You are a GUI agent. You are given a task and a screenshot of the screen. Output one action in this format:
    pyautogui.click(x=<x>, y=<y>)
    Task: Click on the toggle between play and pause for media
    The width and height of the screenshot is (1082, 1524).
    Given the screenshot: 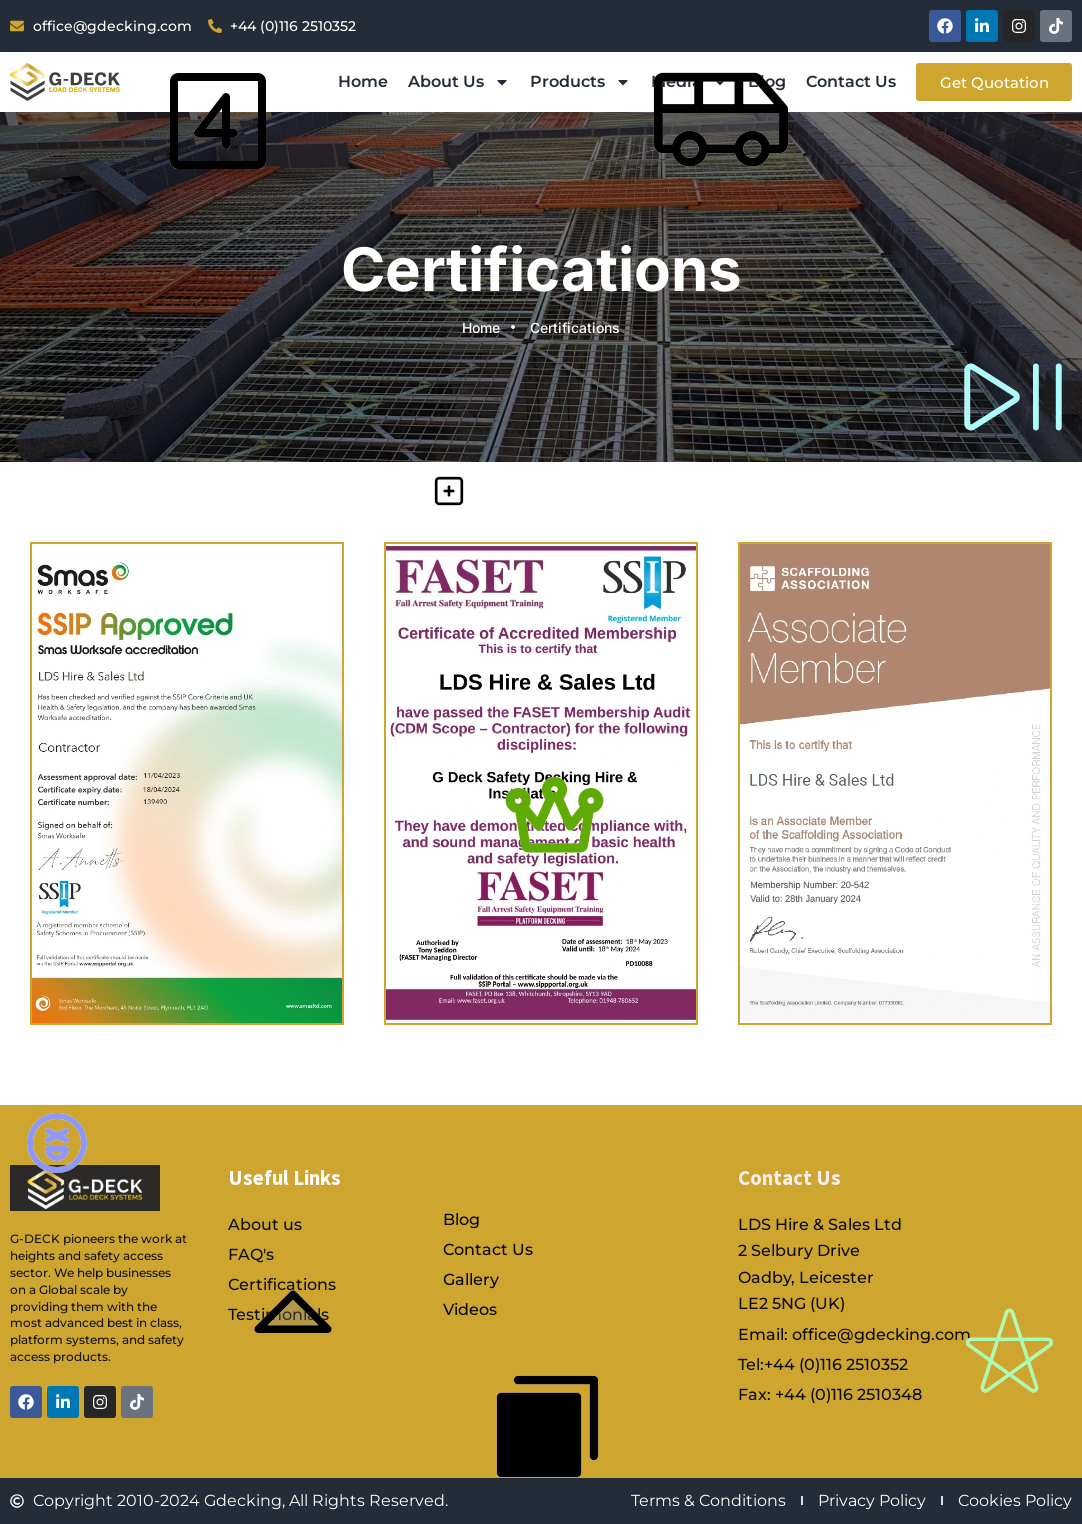 What is the action you would take?
    pyautogui.click(x=1013, y=397)
    